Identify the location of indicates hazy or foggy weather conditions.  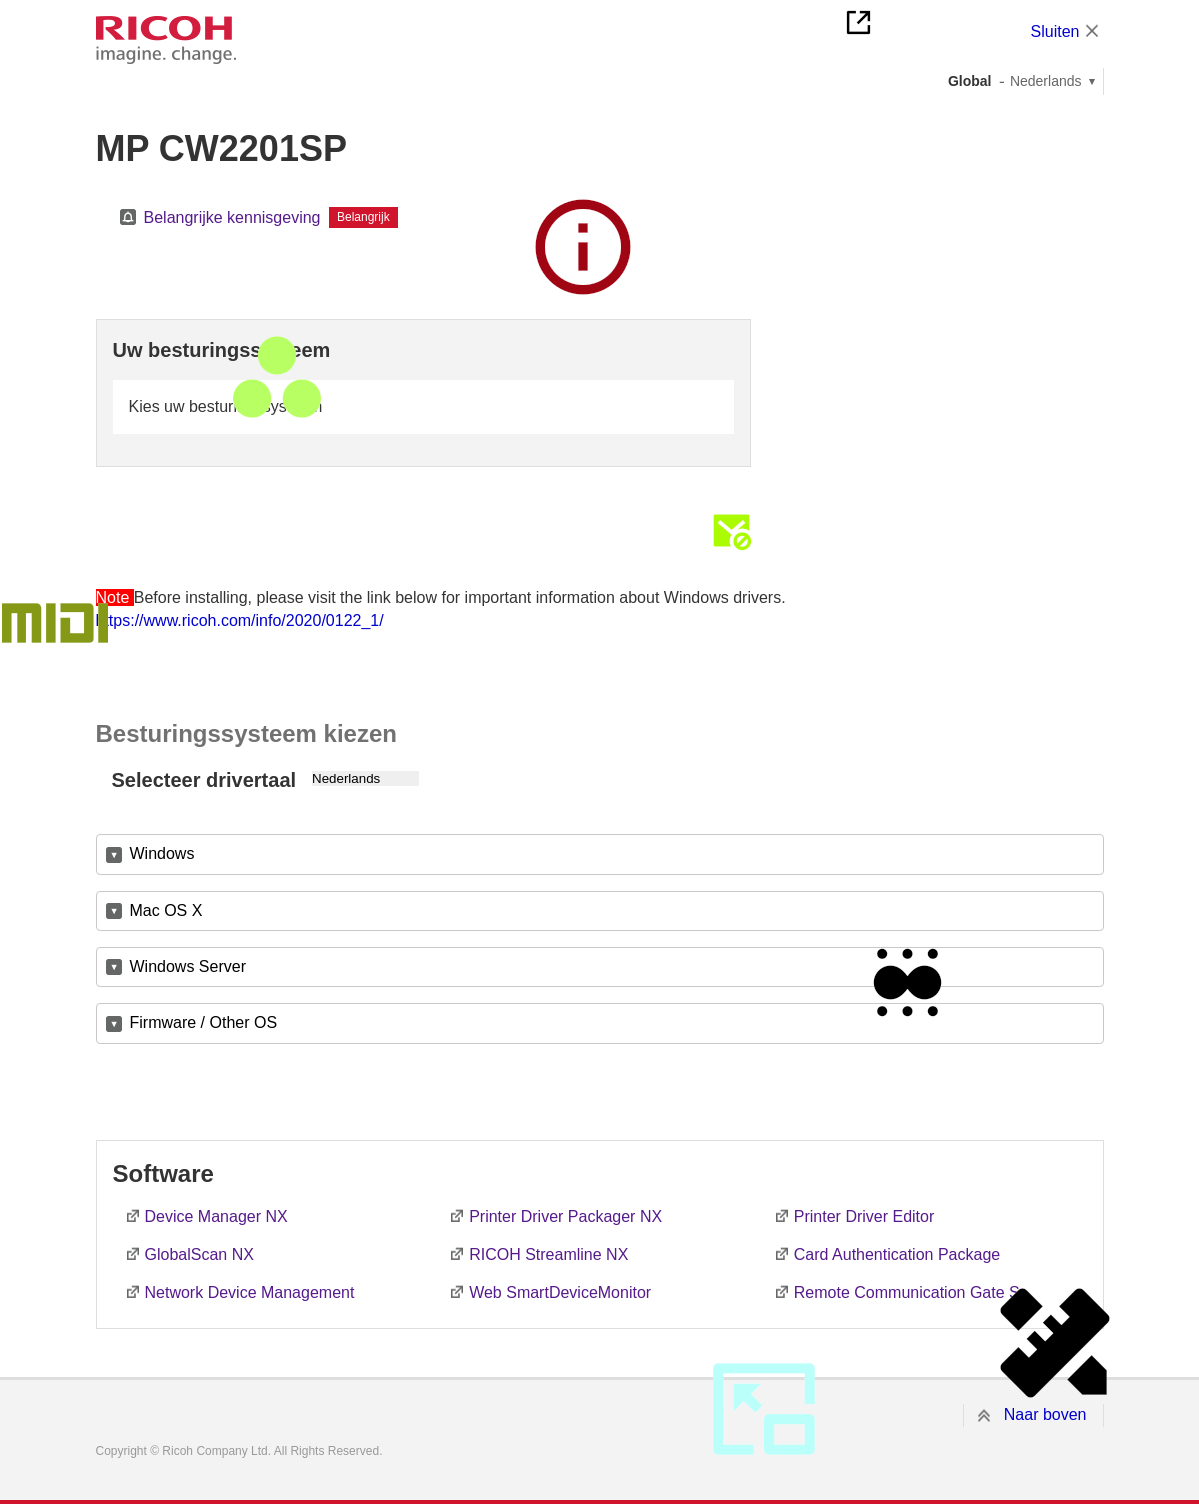
(907, 982).